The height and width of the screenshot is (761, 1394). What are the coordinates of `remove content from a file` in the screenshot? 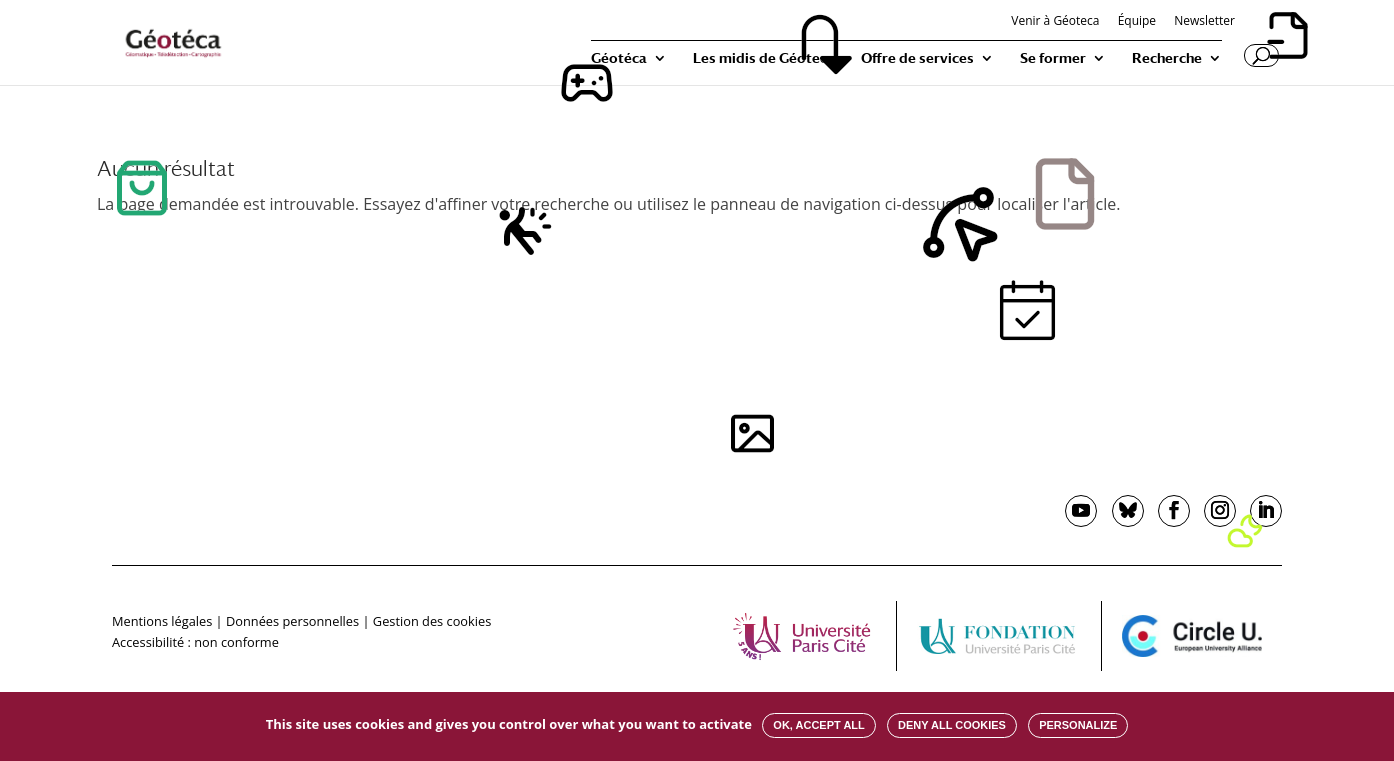 It's located at (1288, 35).